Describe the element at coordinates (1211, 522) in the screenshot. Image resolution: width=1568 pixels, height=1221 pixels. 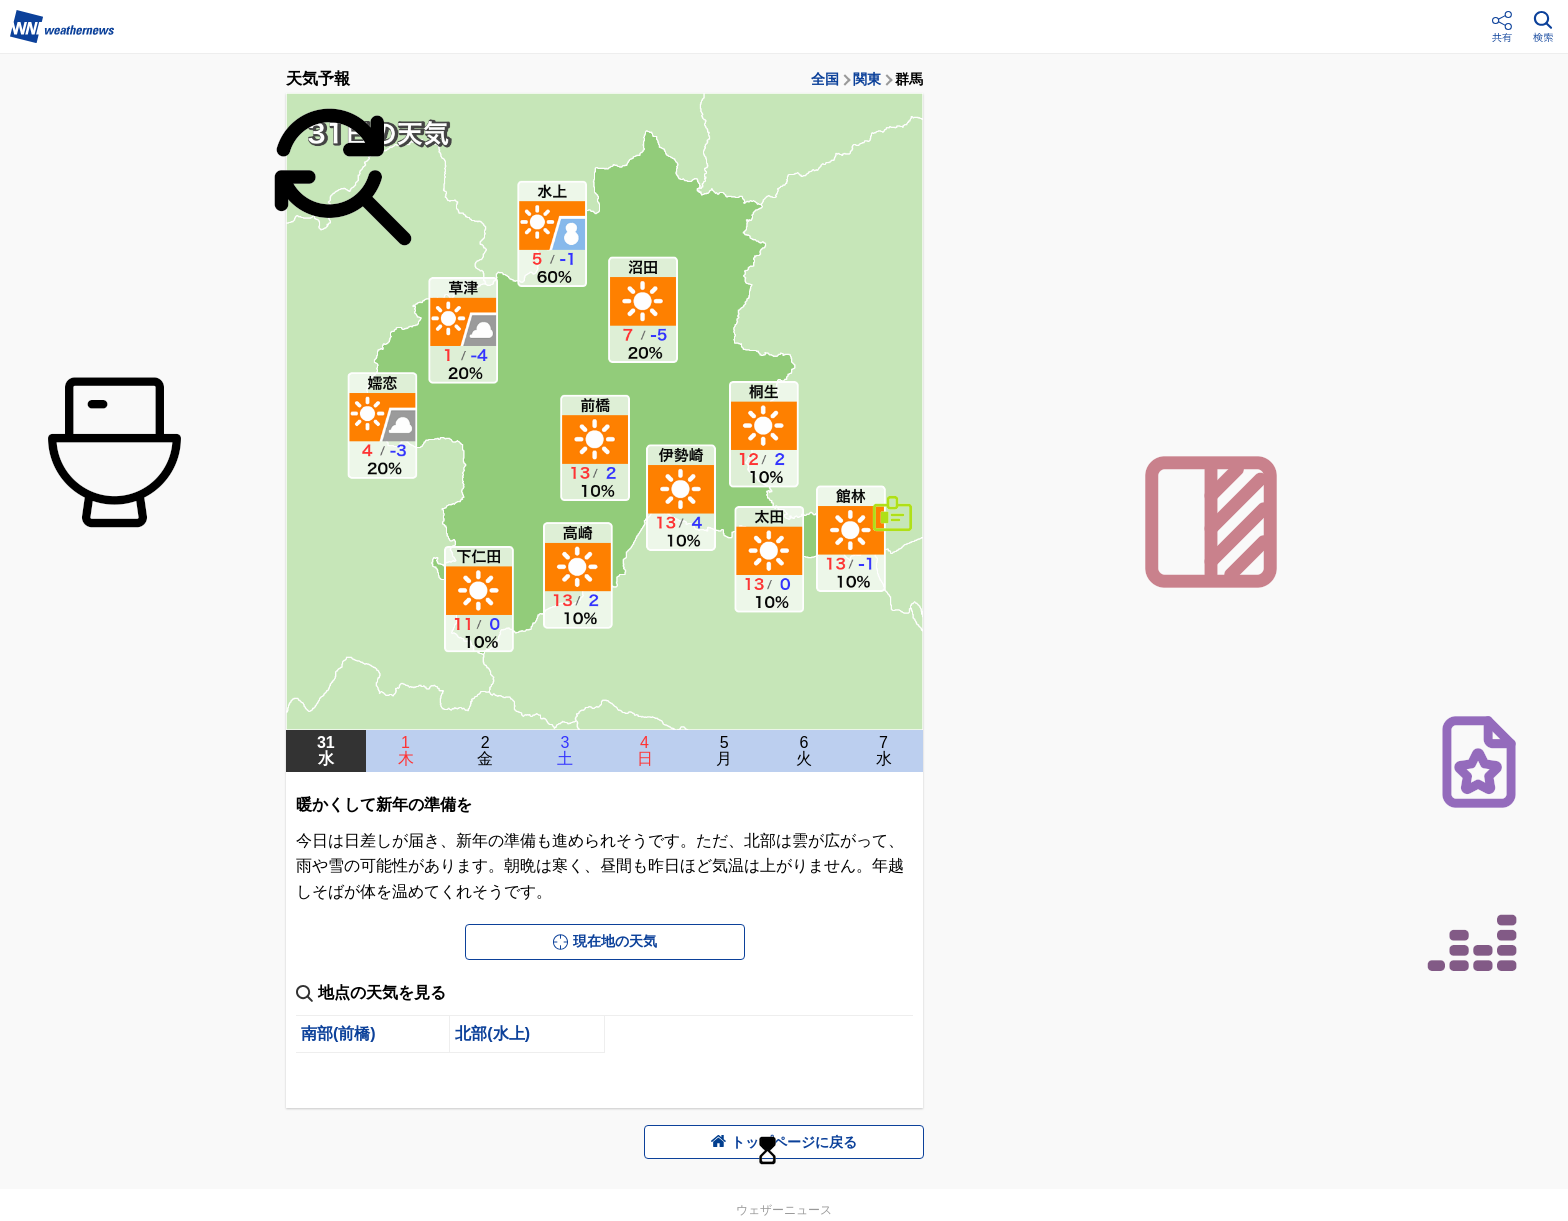
I see `toggle half-fill or partial selection mode` at that location.